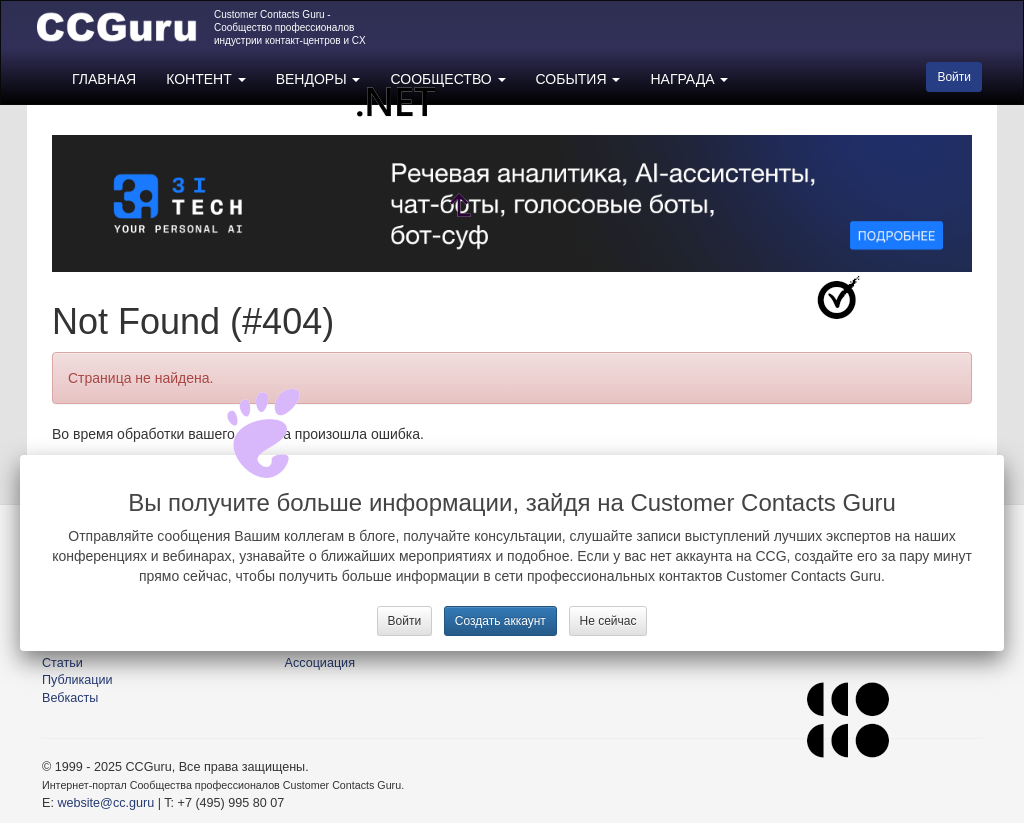  What do you see at coordinates (848, 720) in the screenshot?
I see `openverse logo` at bounding box center [848, 720].